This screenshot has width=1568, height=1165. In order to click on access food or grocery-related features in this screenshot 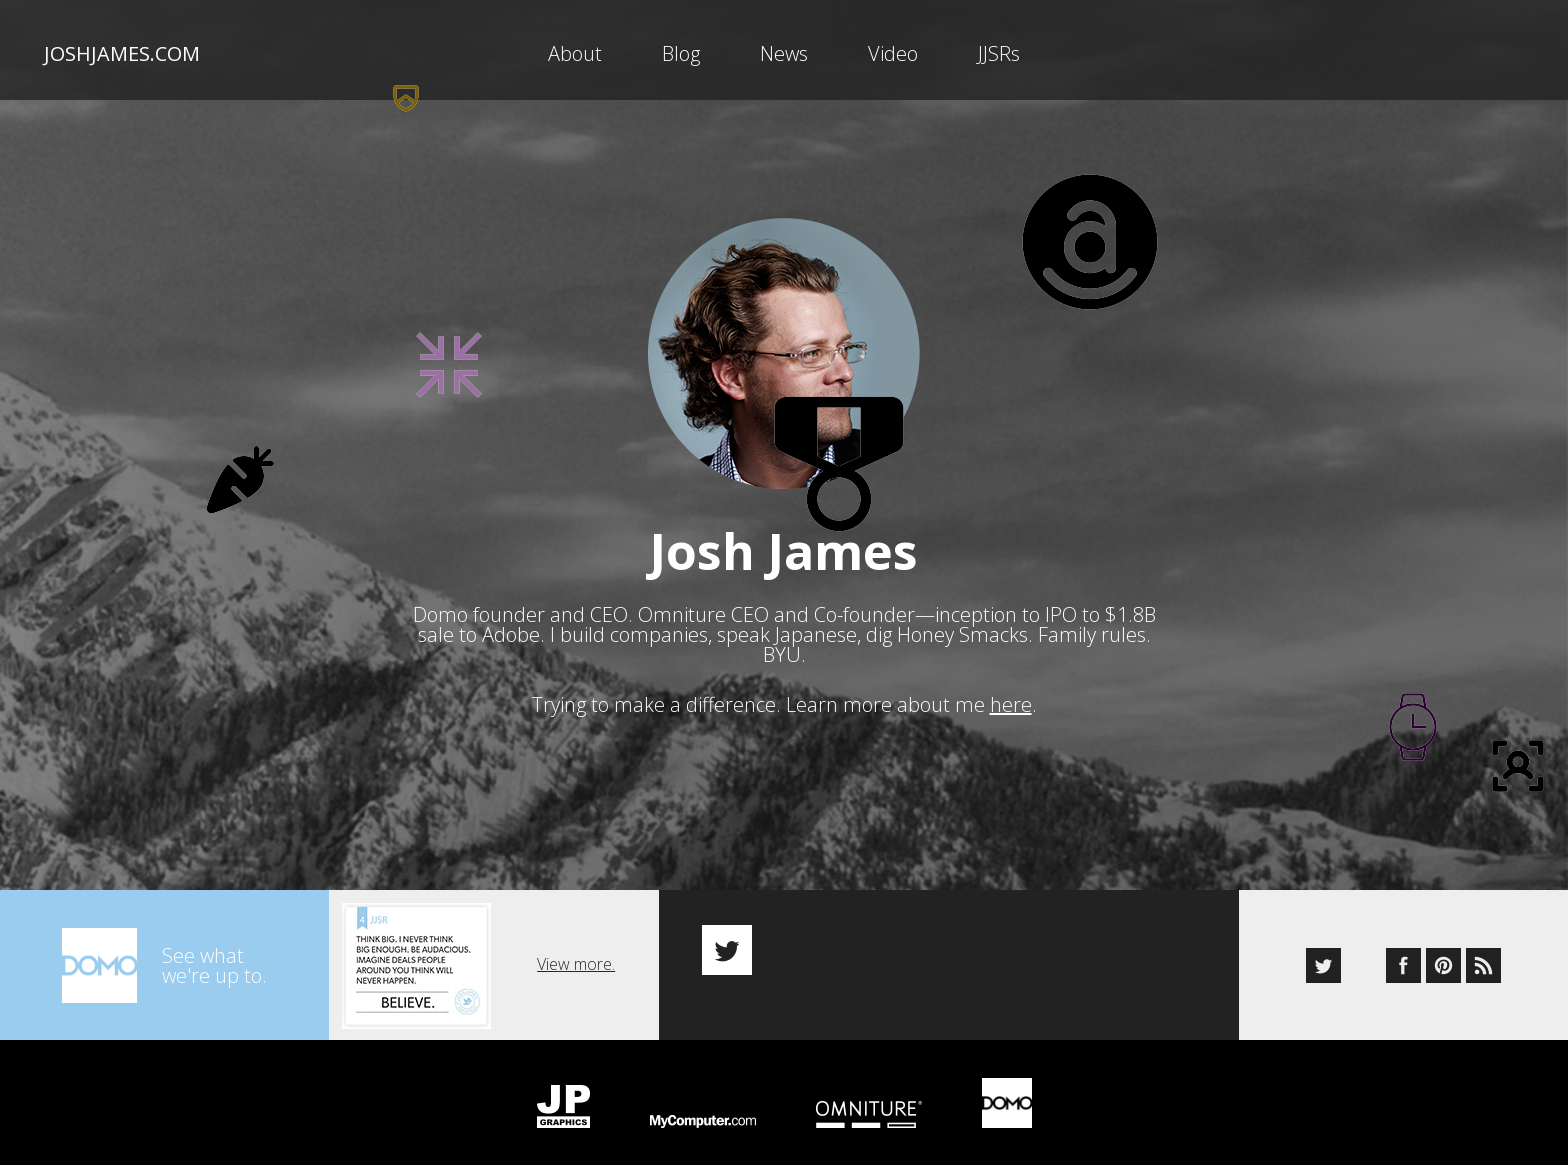, I will do `click(239, 481)`.